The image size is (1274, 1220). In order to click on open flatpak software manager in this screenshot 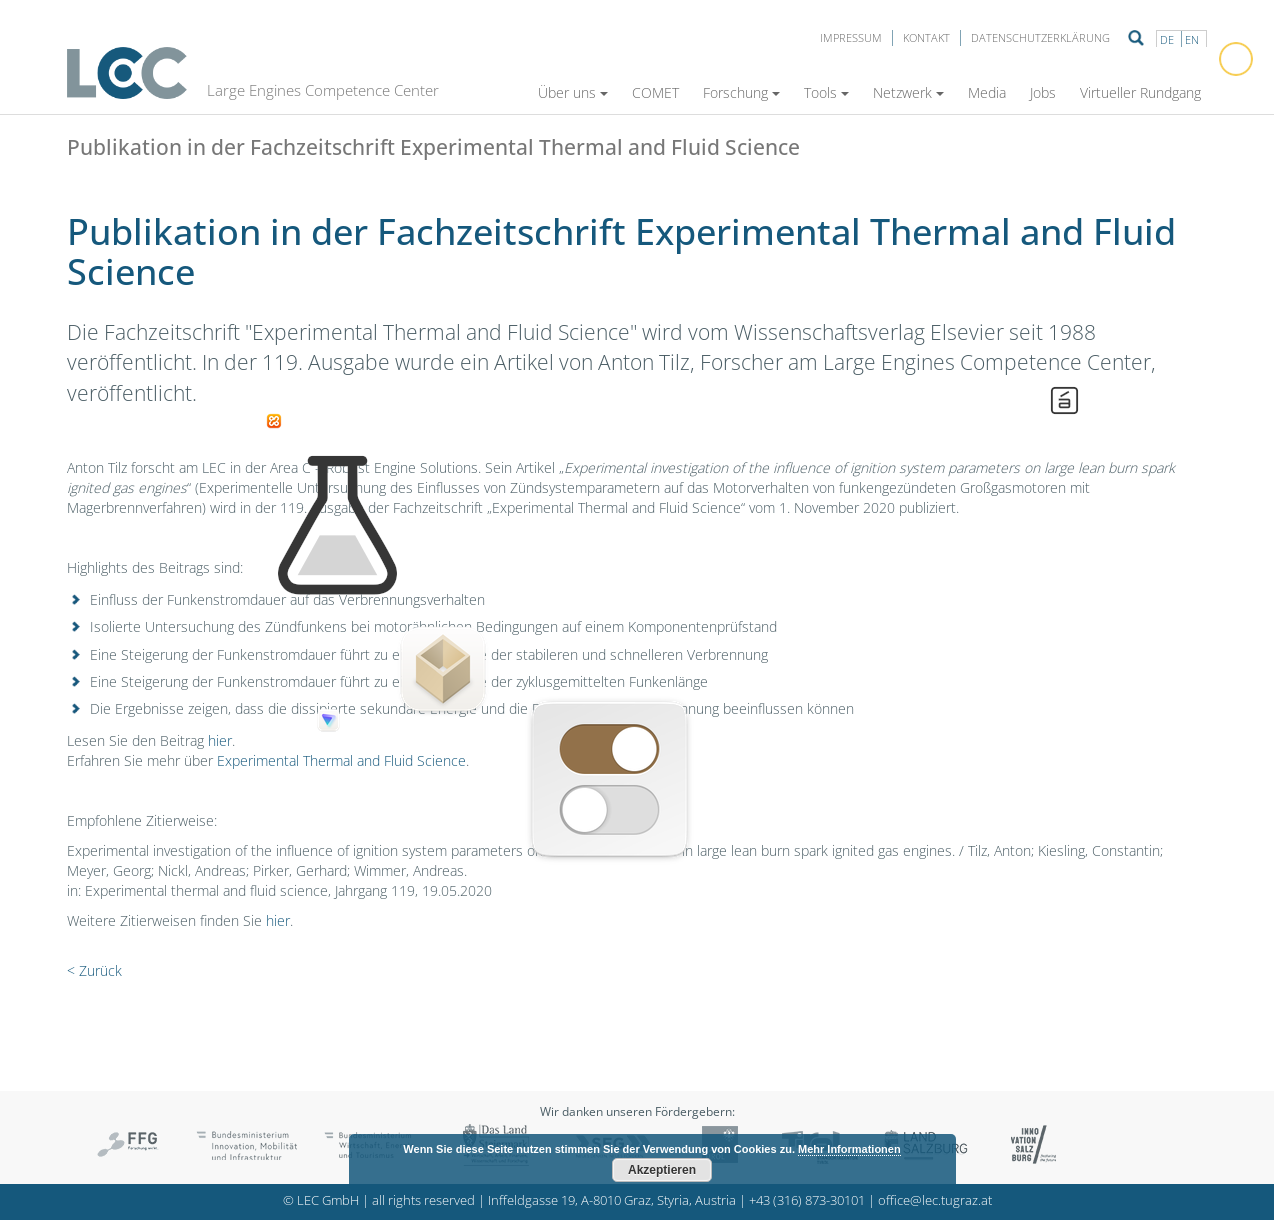, I will do `click(443, 669)`.